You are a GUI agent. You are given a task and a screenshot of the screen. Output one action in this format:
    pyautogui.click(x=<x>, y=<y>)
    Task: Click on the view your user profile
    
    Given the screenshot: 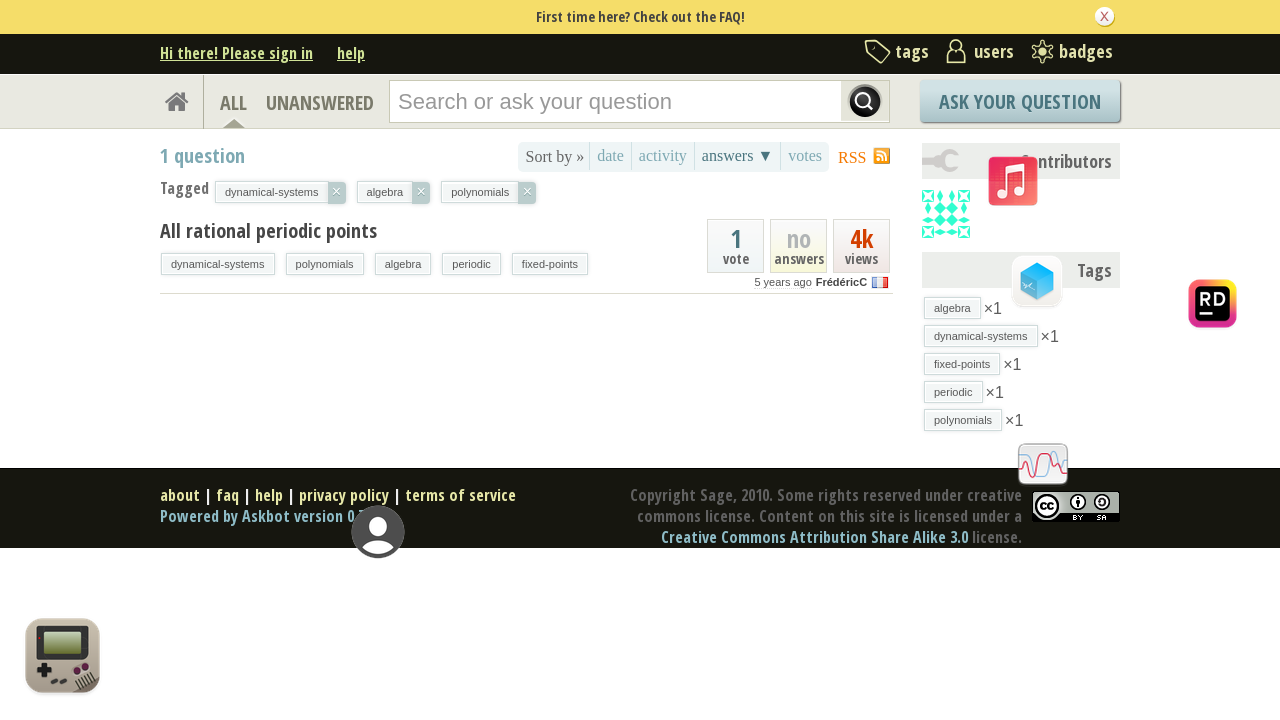 What is the action you would take?
    pyautogui.click(x=378, y=532)
    